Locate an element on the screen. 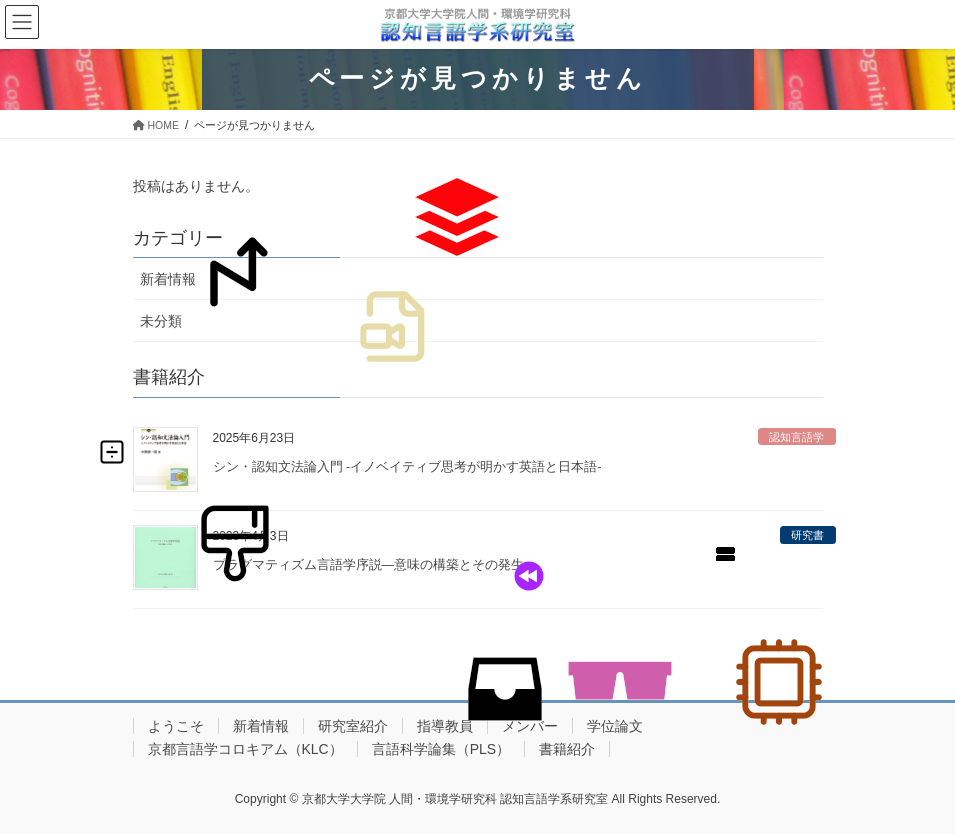 The height and width of the screenshot is (834, 955). indicates an indirect or alternate route is located at coordinates (237, 272).